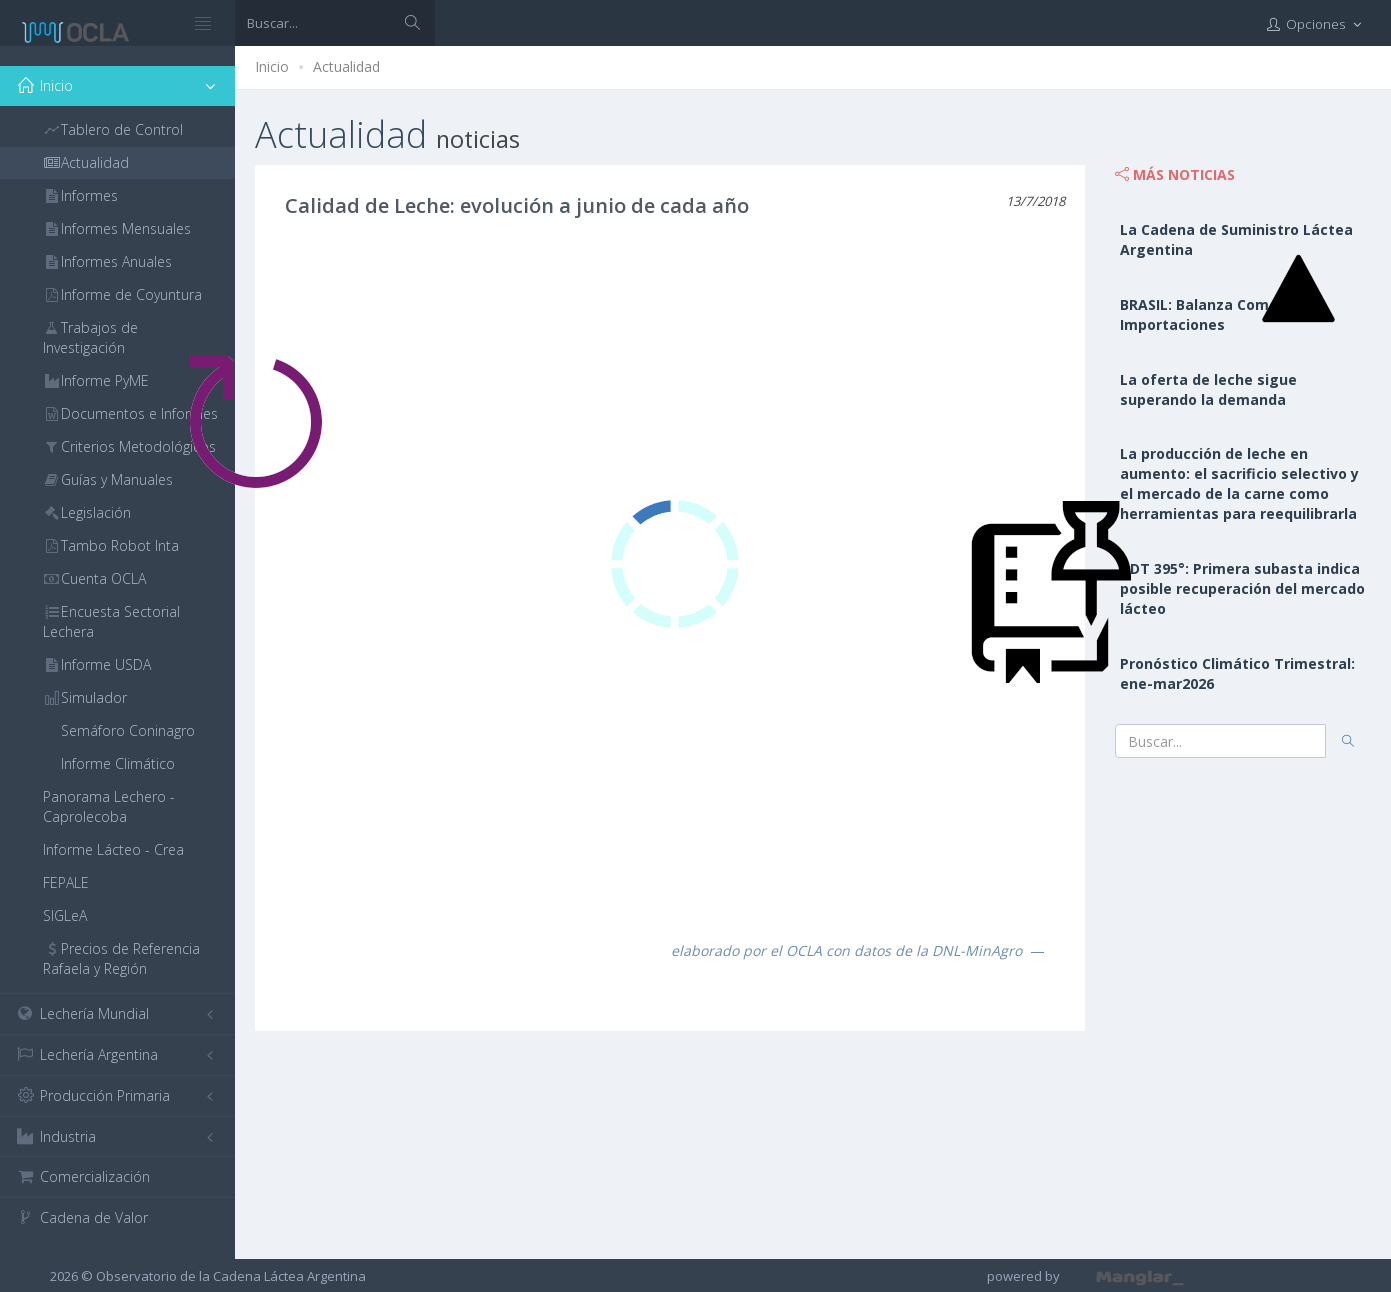 This screenshot has width=1391, height=1292. What do you see at coordinates (1040, 592) in the screenshot?
I see `pin a repository to your profile or dashboard` at bounding box center [1040, 592].